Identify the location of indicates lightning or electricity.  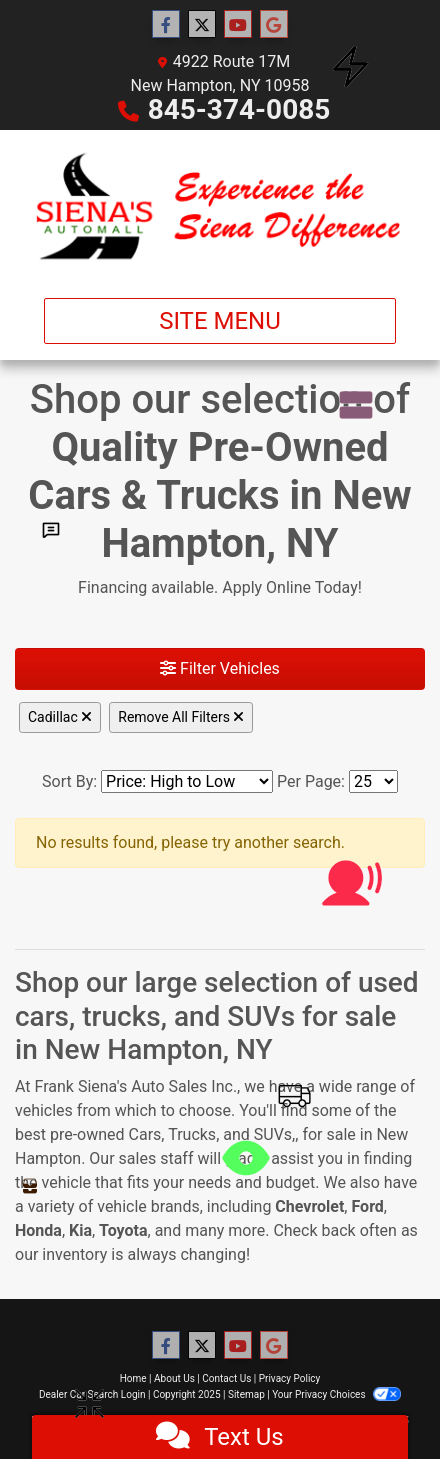
(350, 66).